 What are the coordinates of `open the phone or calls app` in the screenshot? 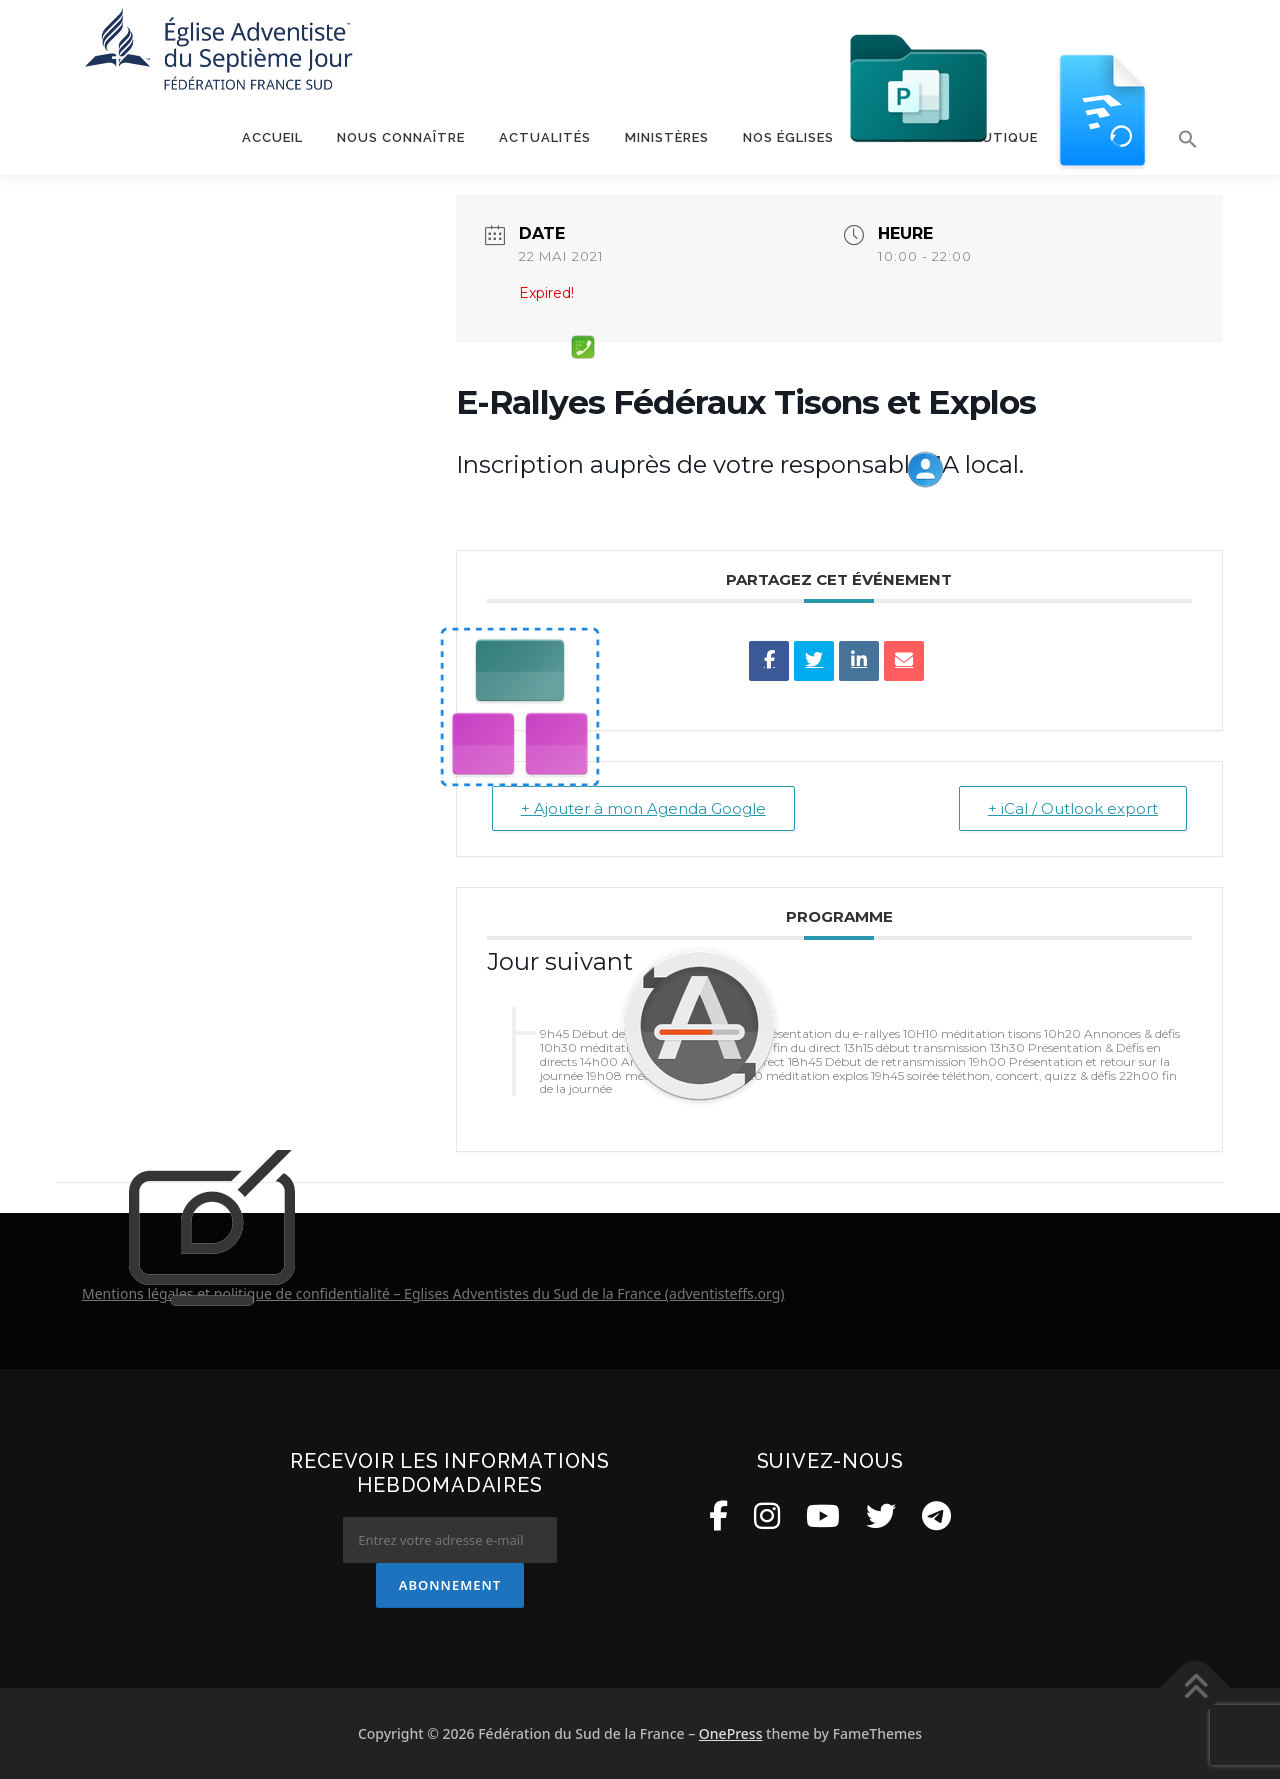 It's located at (583, 347).